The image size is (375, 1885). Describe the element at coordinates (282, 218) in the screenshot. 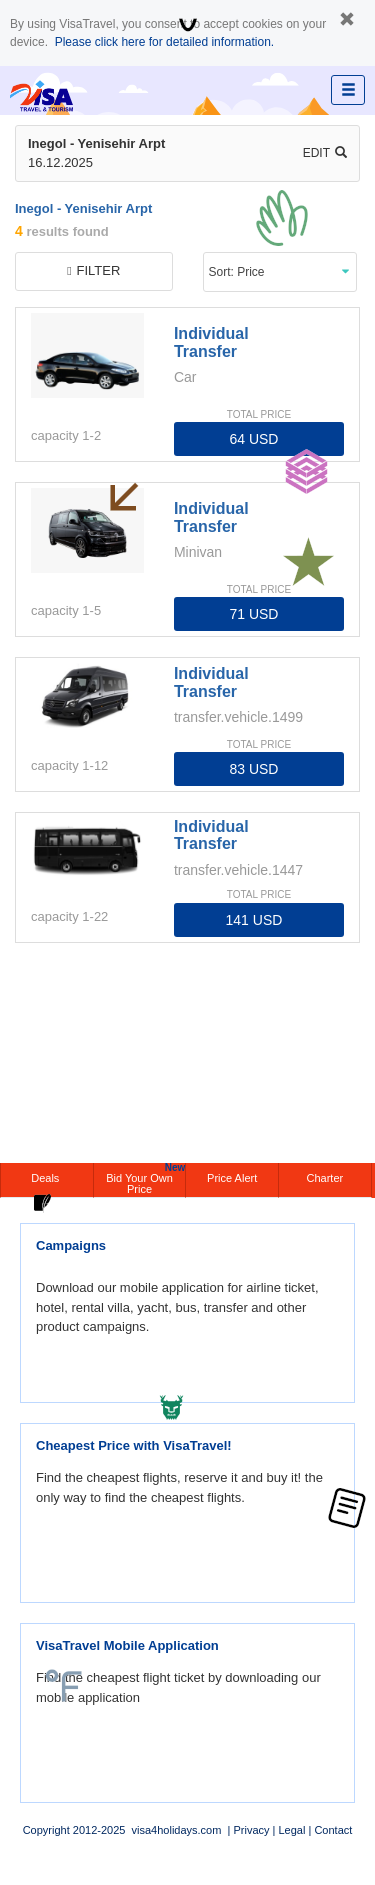

I see `open the Hey email app` at that location.